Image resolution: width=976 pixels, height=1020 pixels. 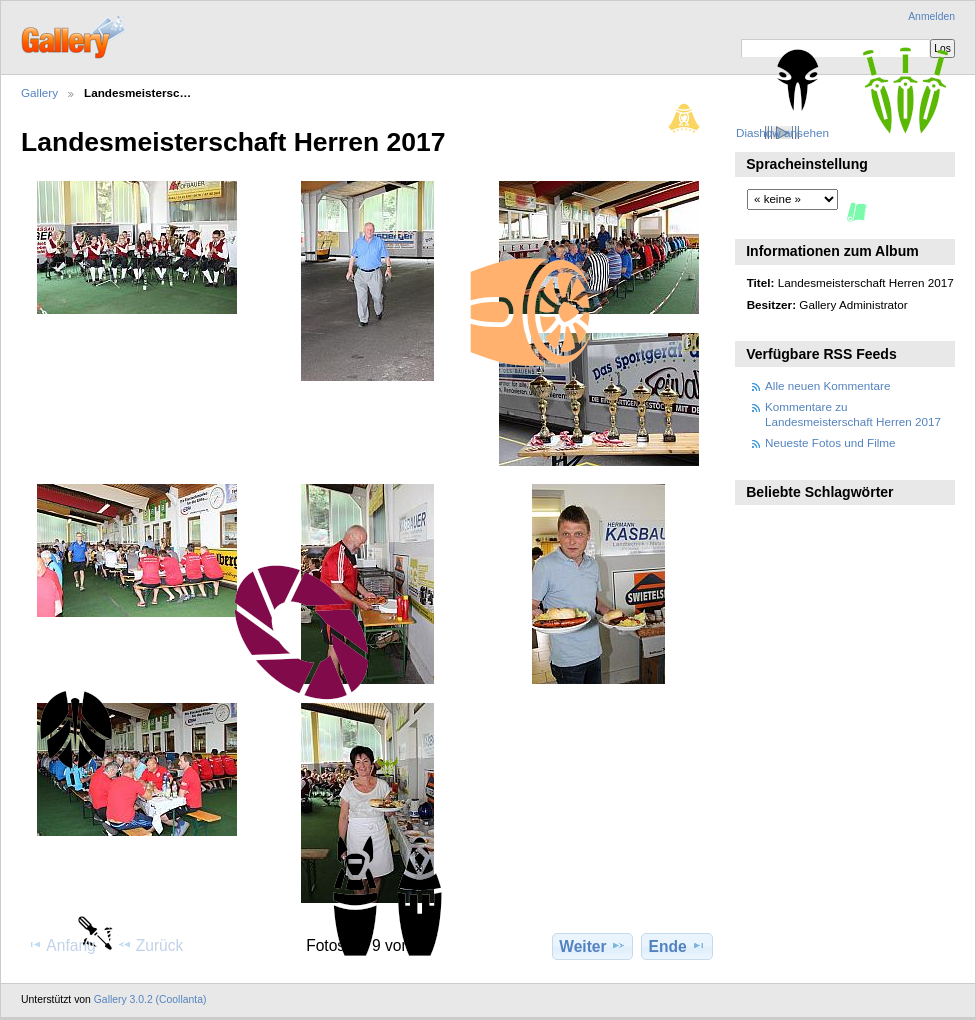 I want to click on select a villain or antagonist character, so click(x=387, y=766).